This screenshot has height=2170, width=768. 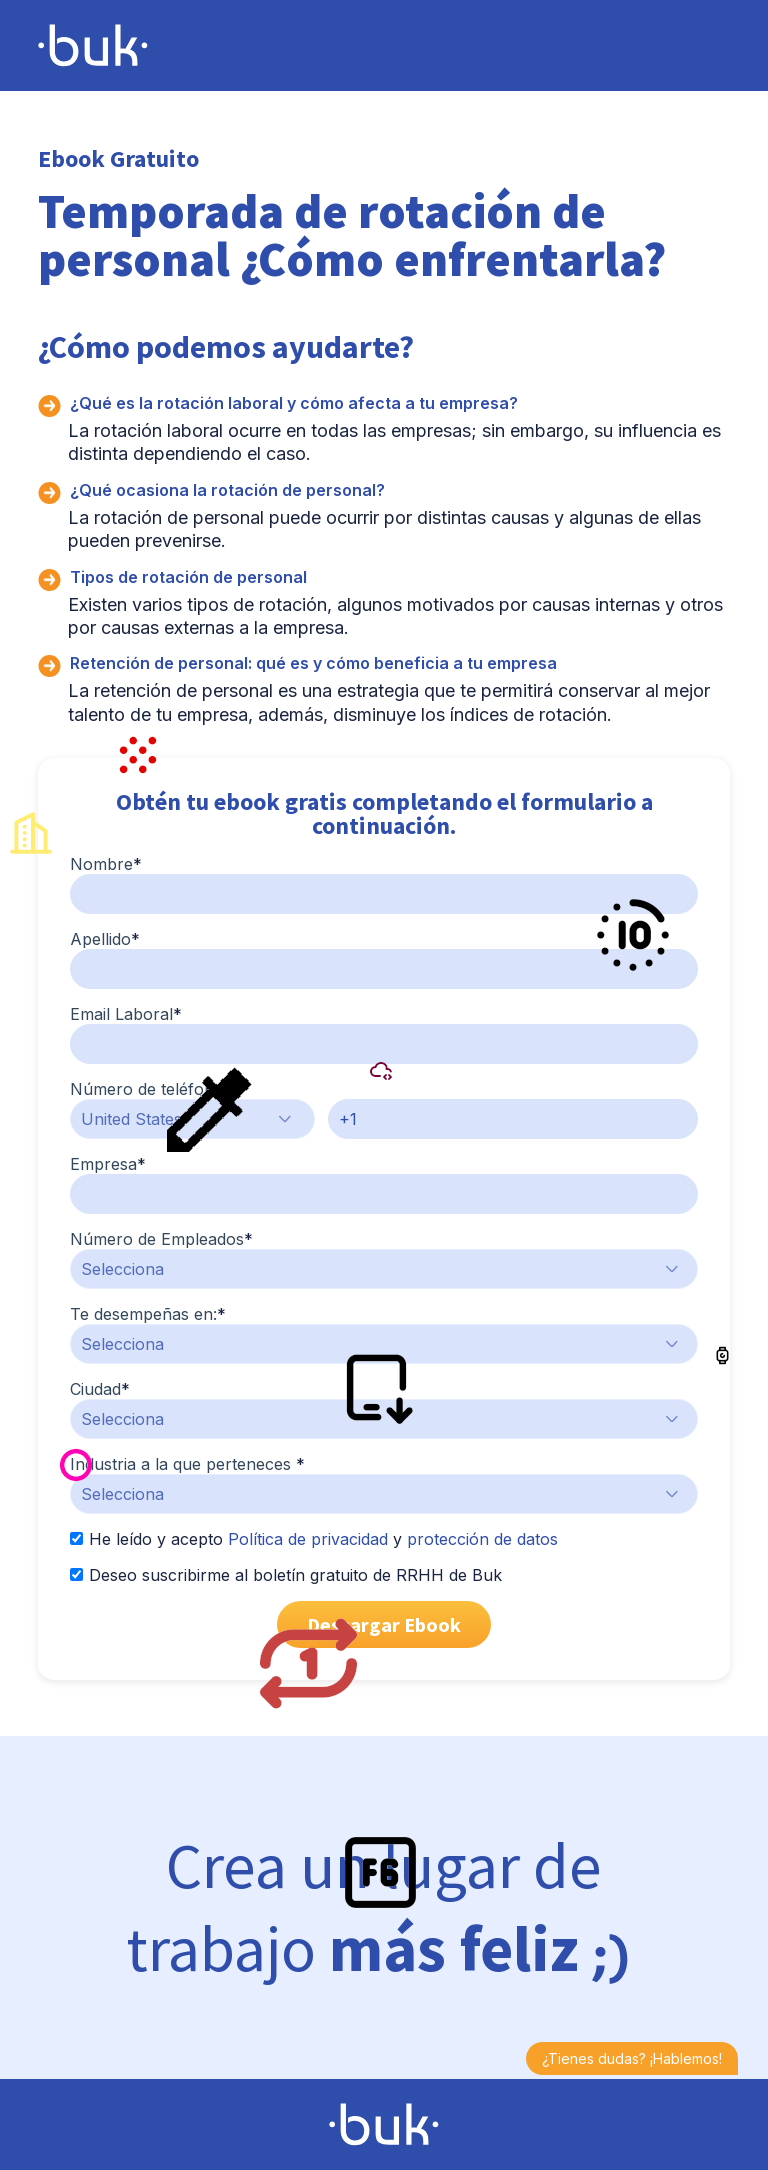 I want to click on view corporate or business location, so click(x=31, y=833).